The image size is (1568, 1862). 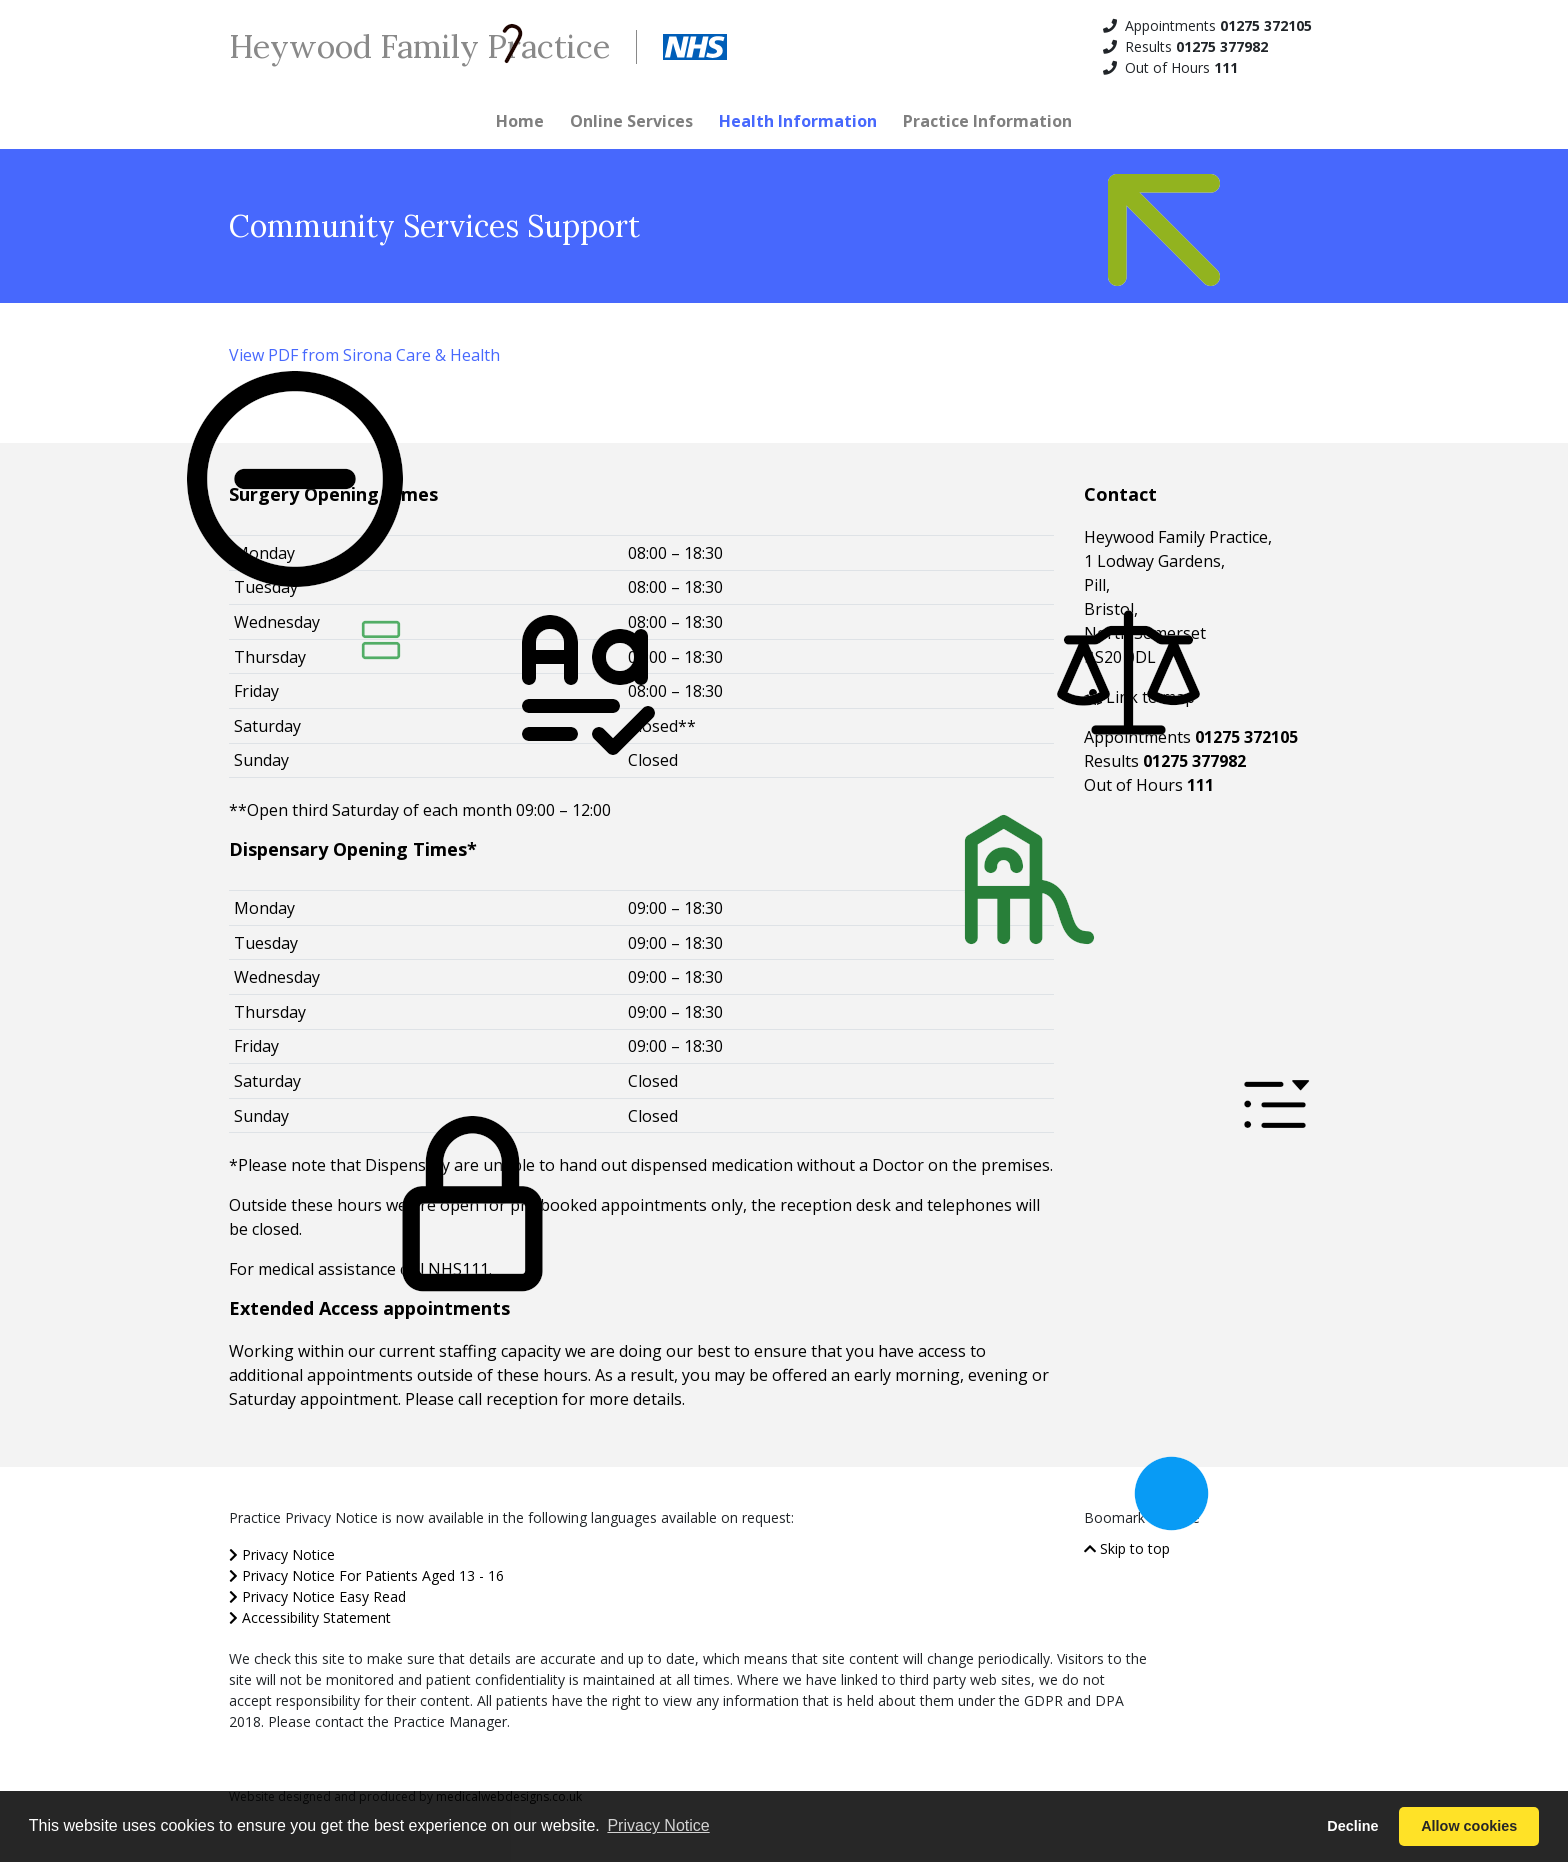 I want to click on access denied or restricted area, so click(x=295, y=479).